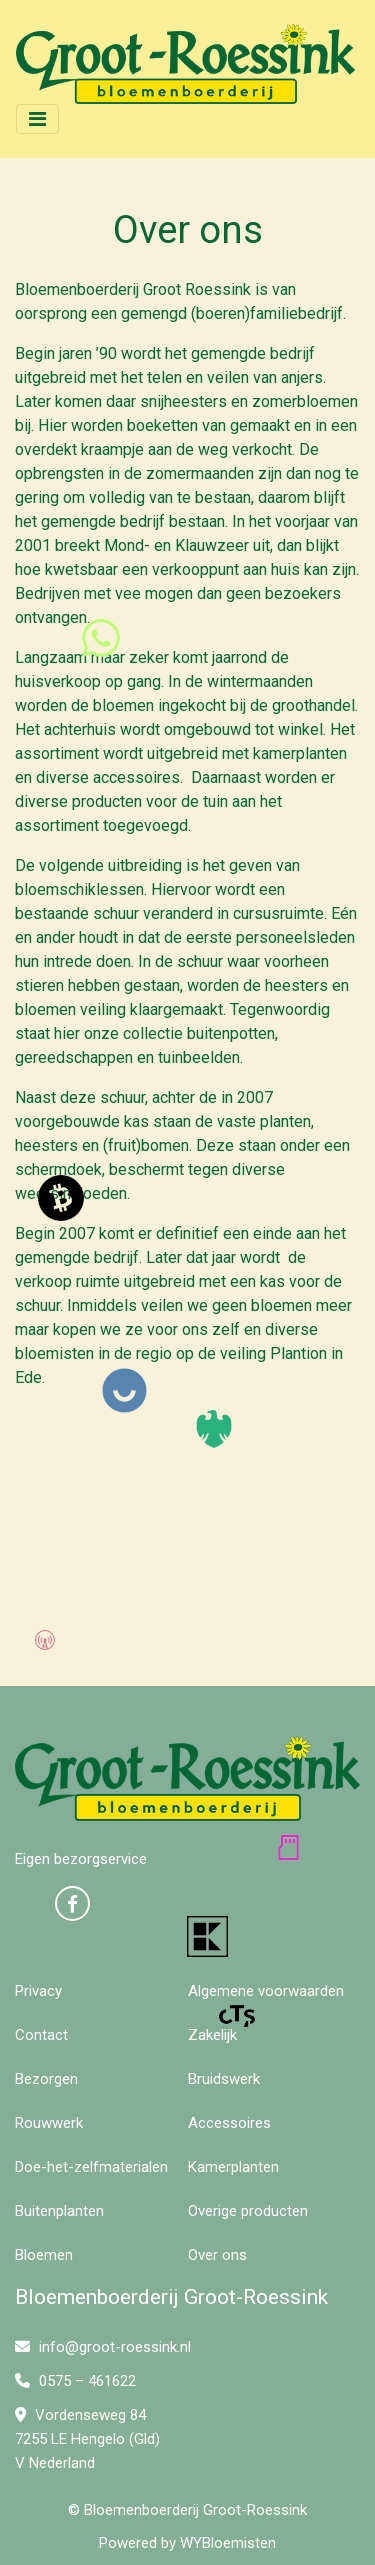 The image size is (375, 2565). I want to click on open the Overcast podcast app, so click(45, 1640).